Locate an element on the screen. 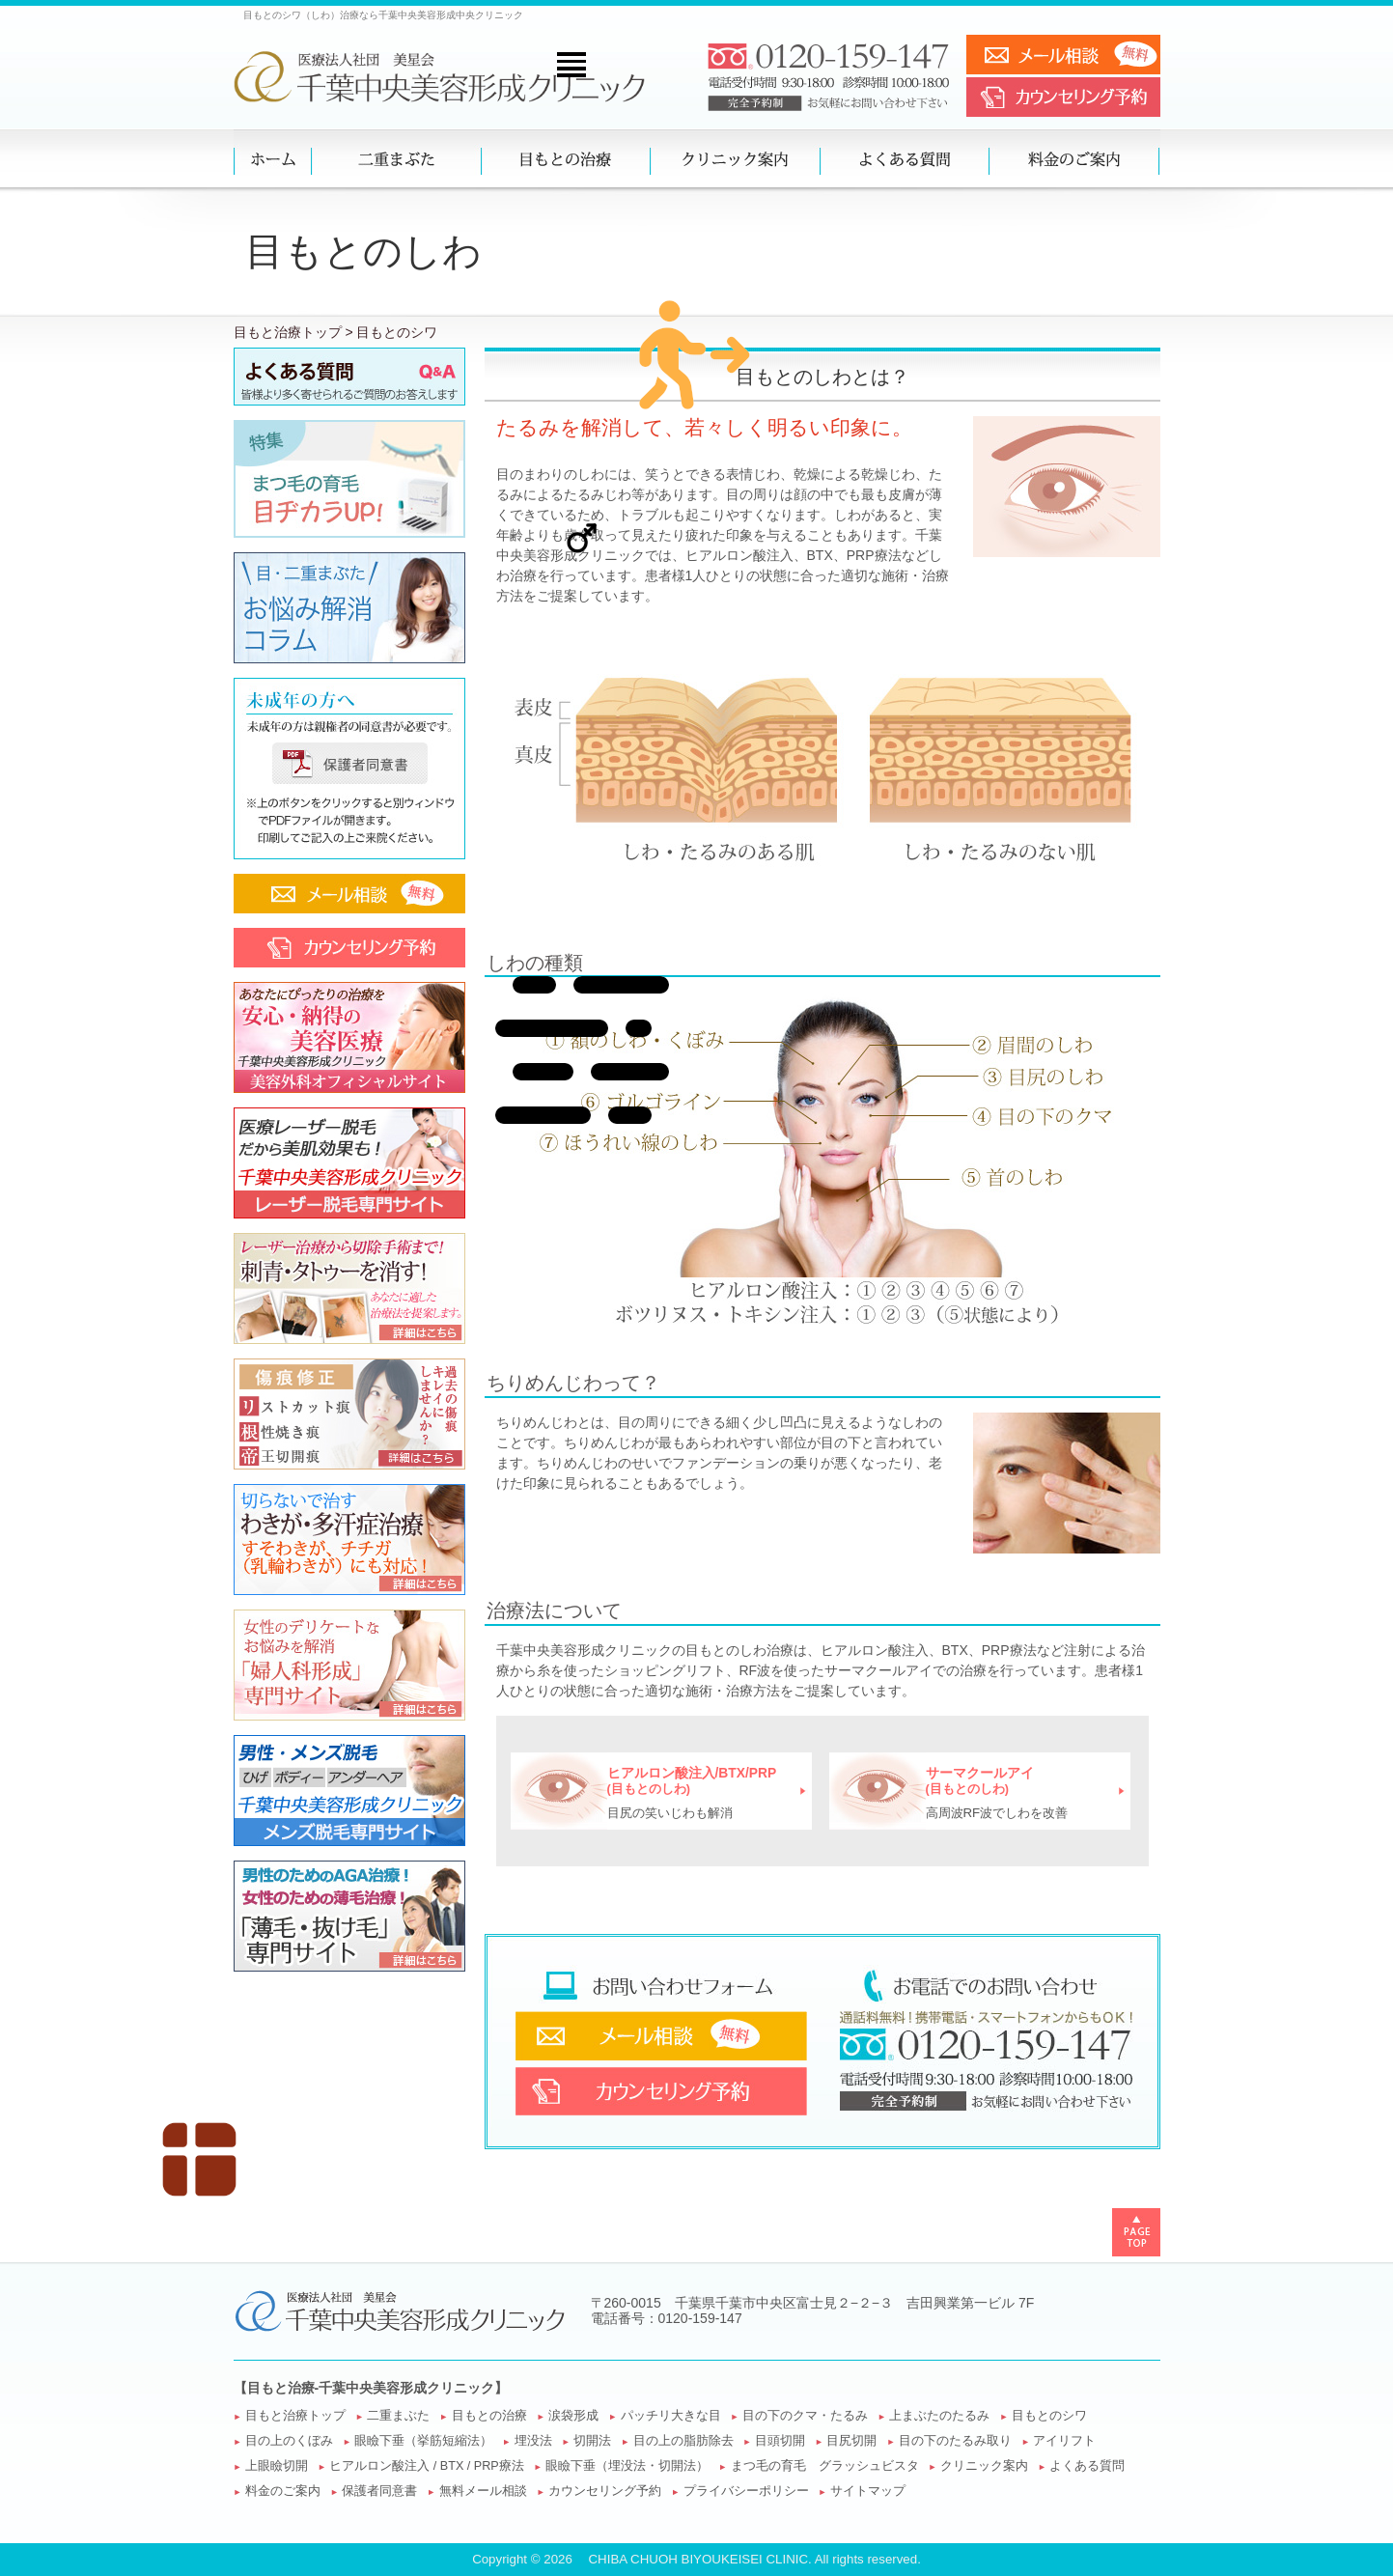  view data in table format is located at coordinates (199, 2159).